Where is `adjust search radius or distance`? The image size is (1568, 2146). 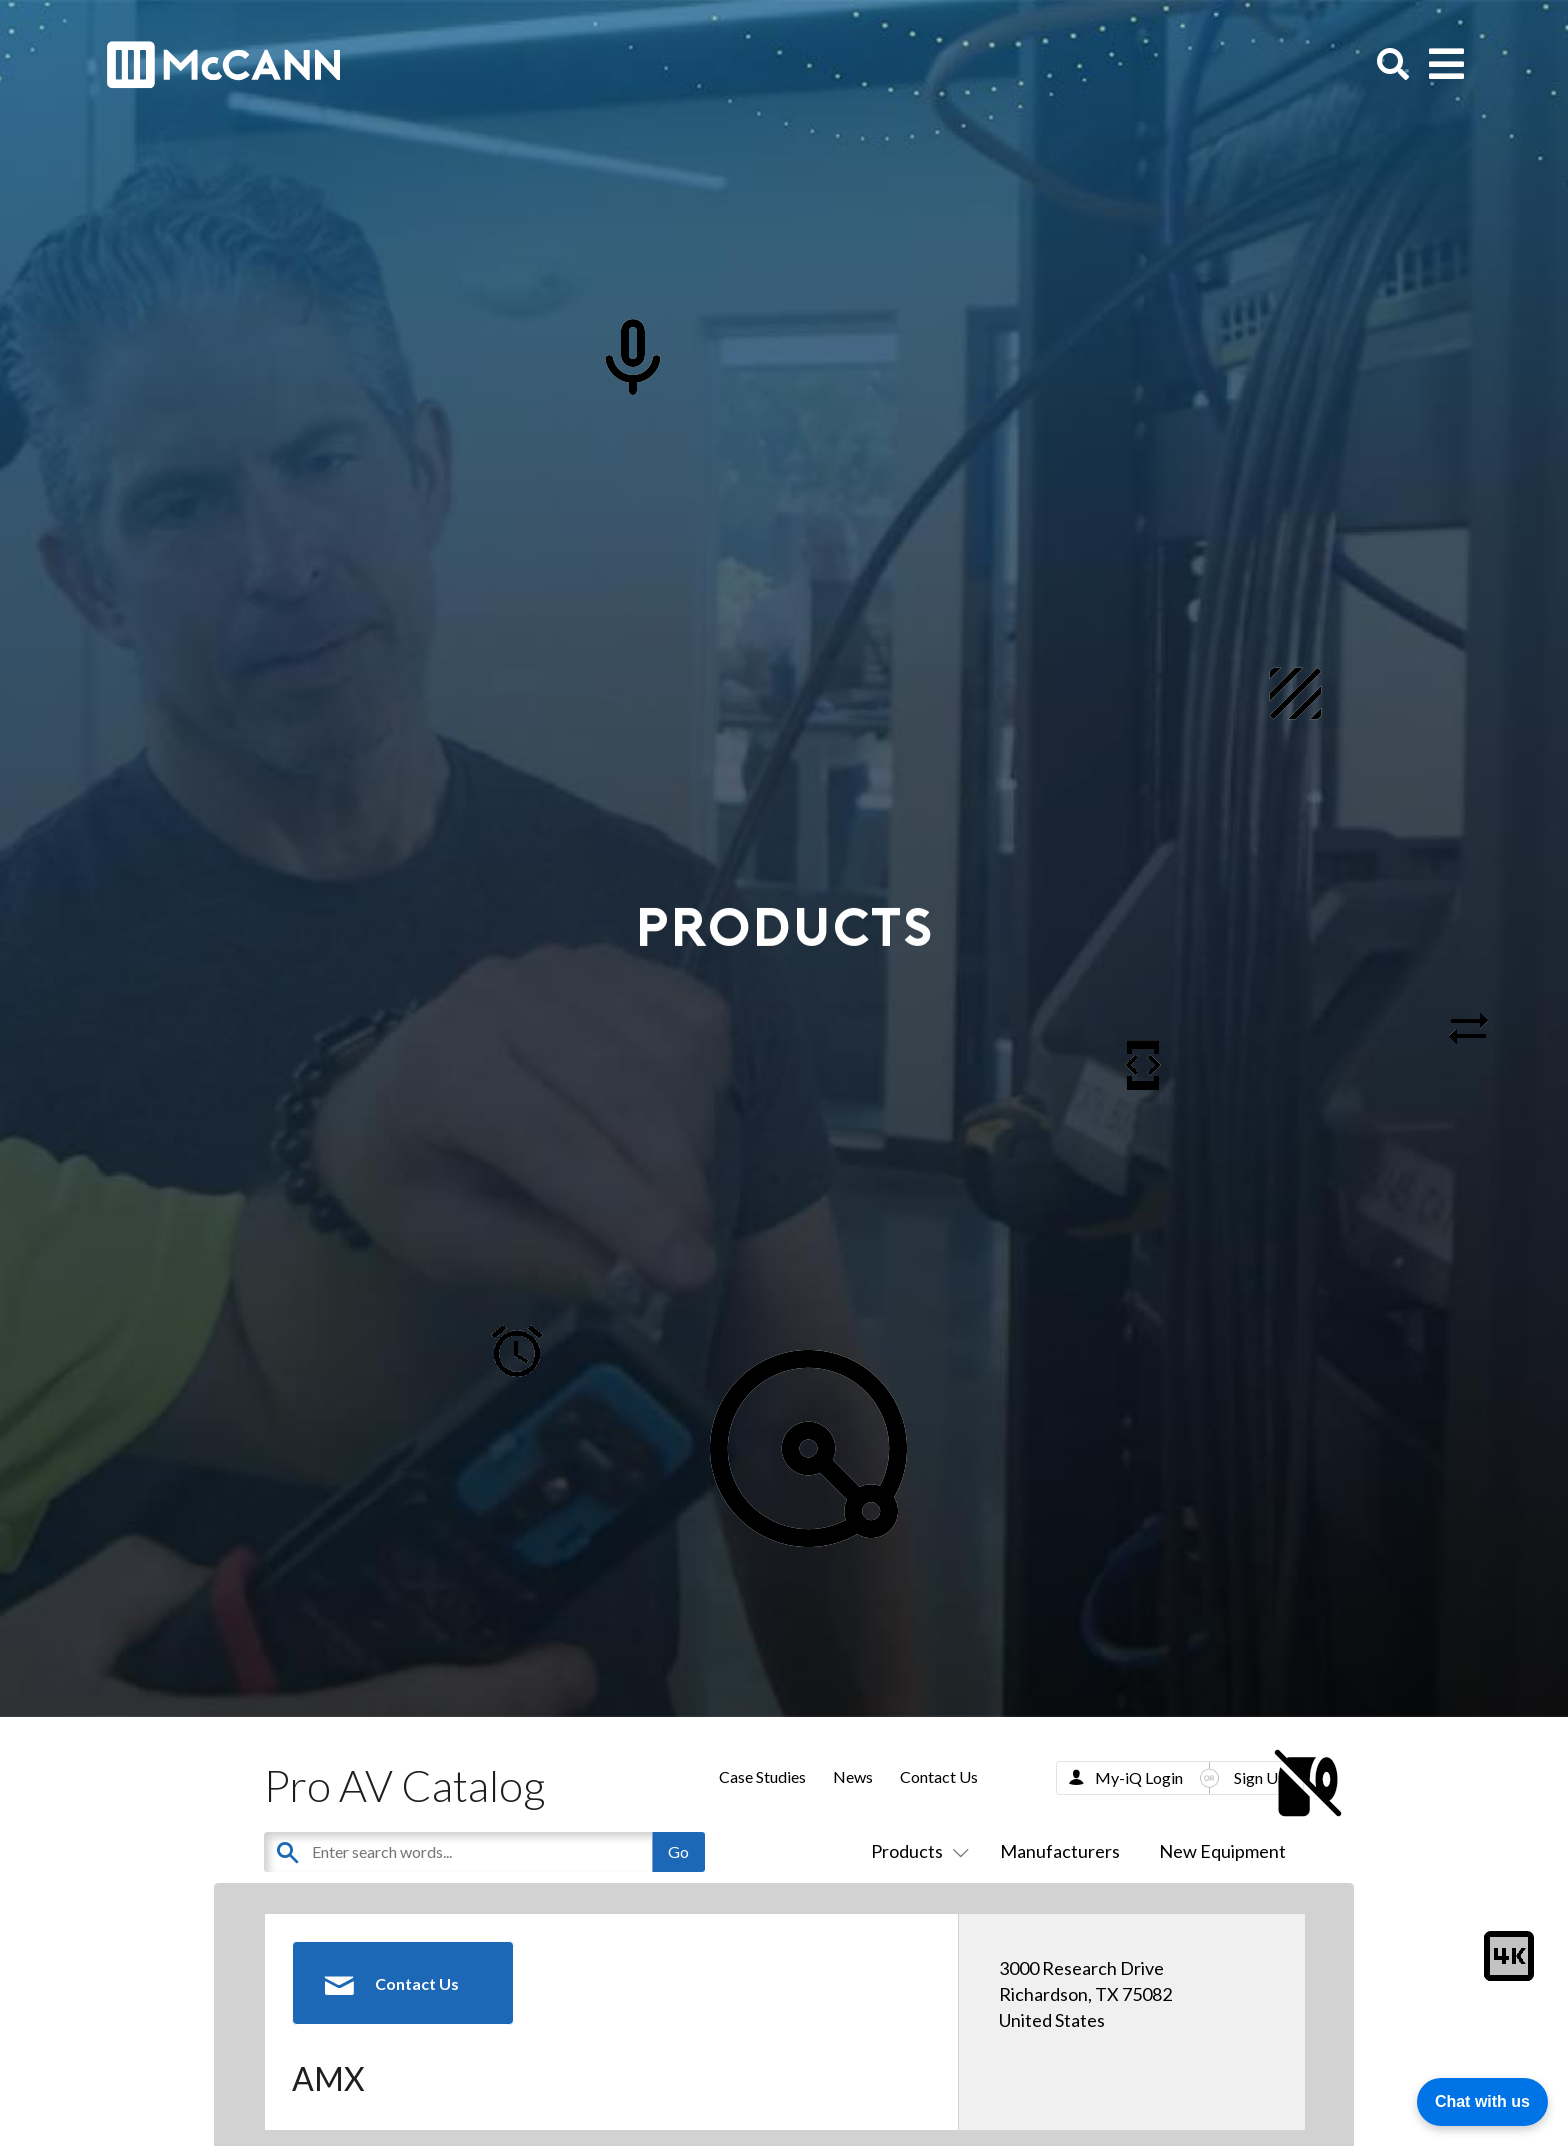 adjust search radius or distance is located at coordinates (808, 1448).